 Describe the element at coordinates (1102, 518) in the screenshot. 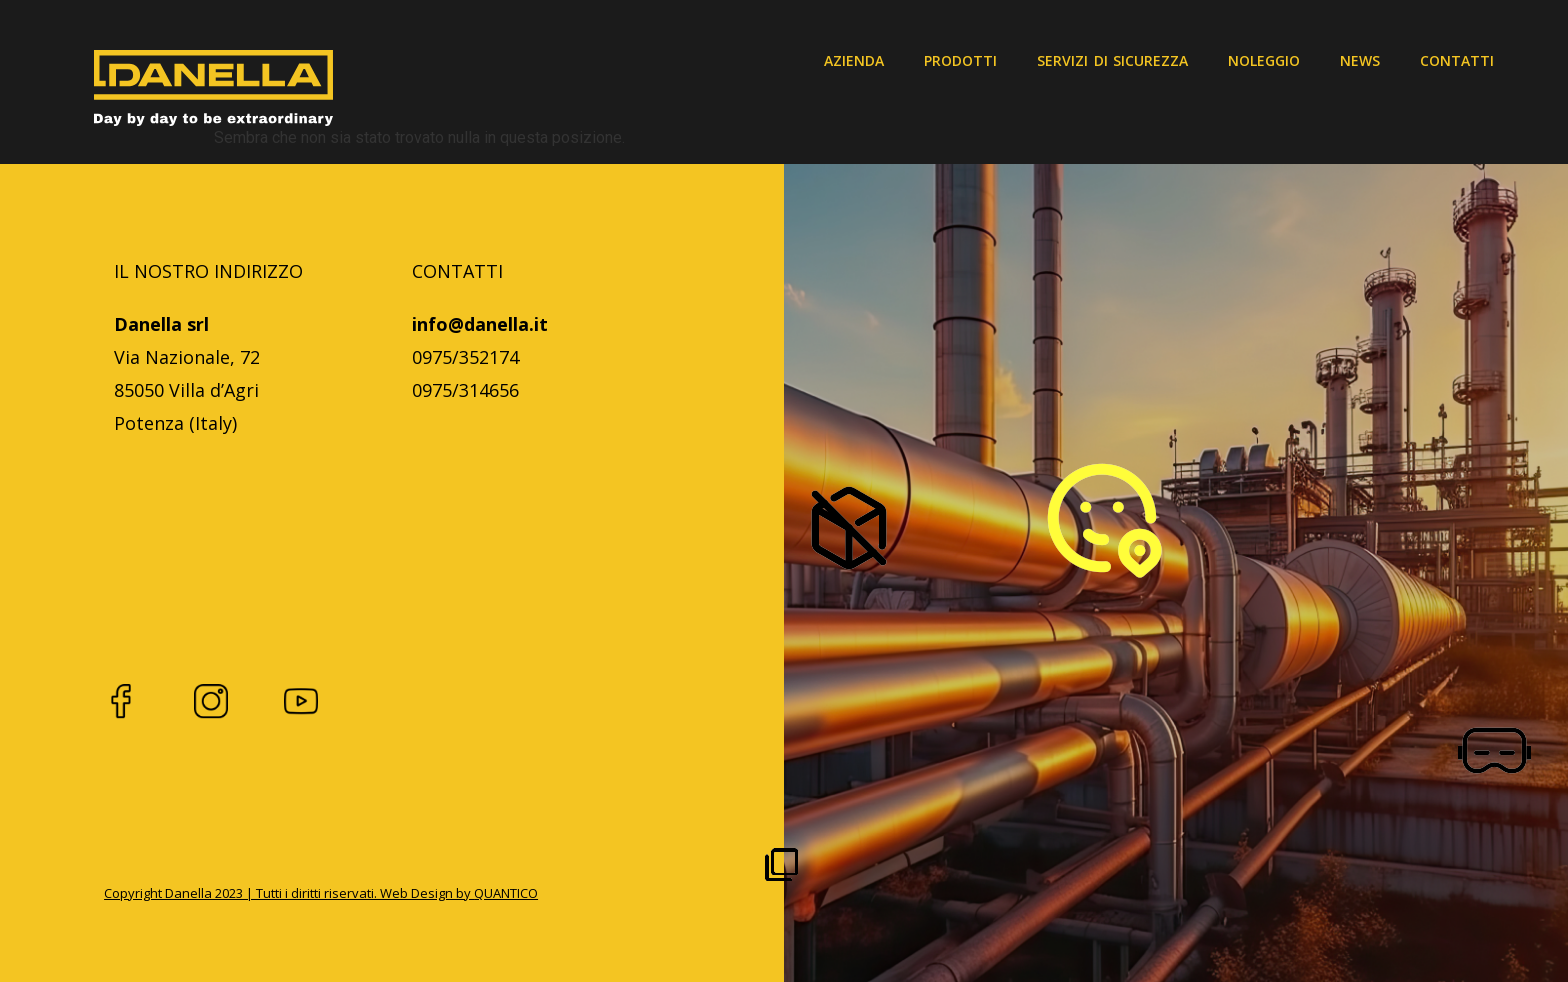

I see `pin your current mood or status` at that location.